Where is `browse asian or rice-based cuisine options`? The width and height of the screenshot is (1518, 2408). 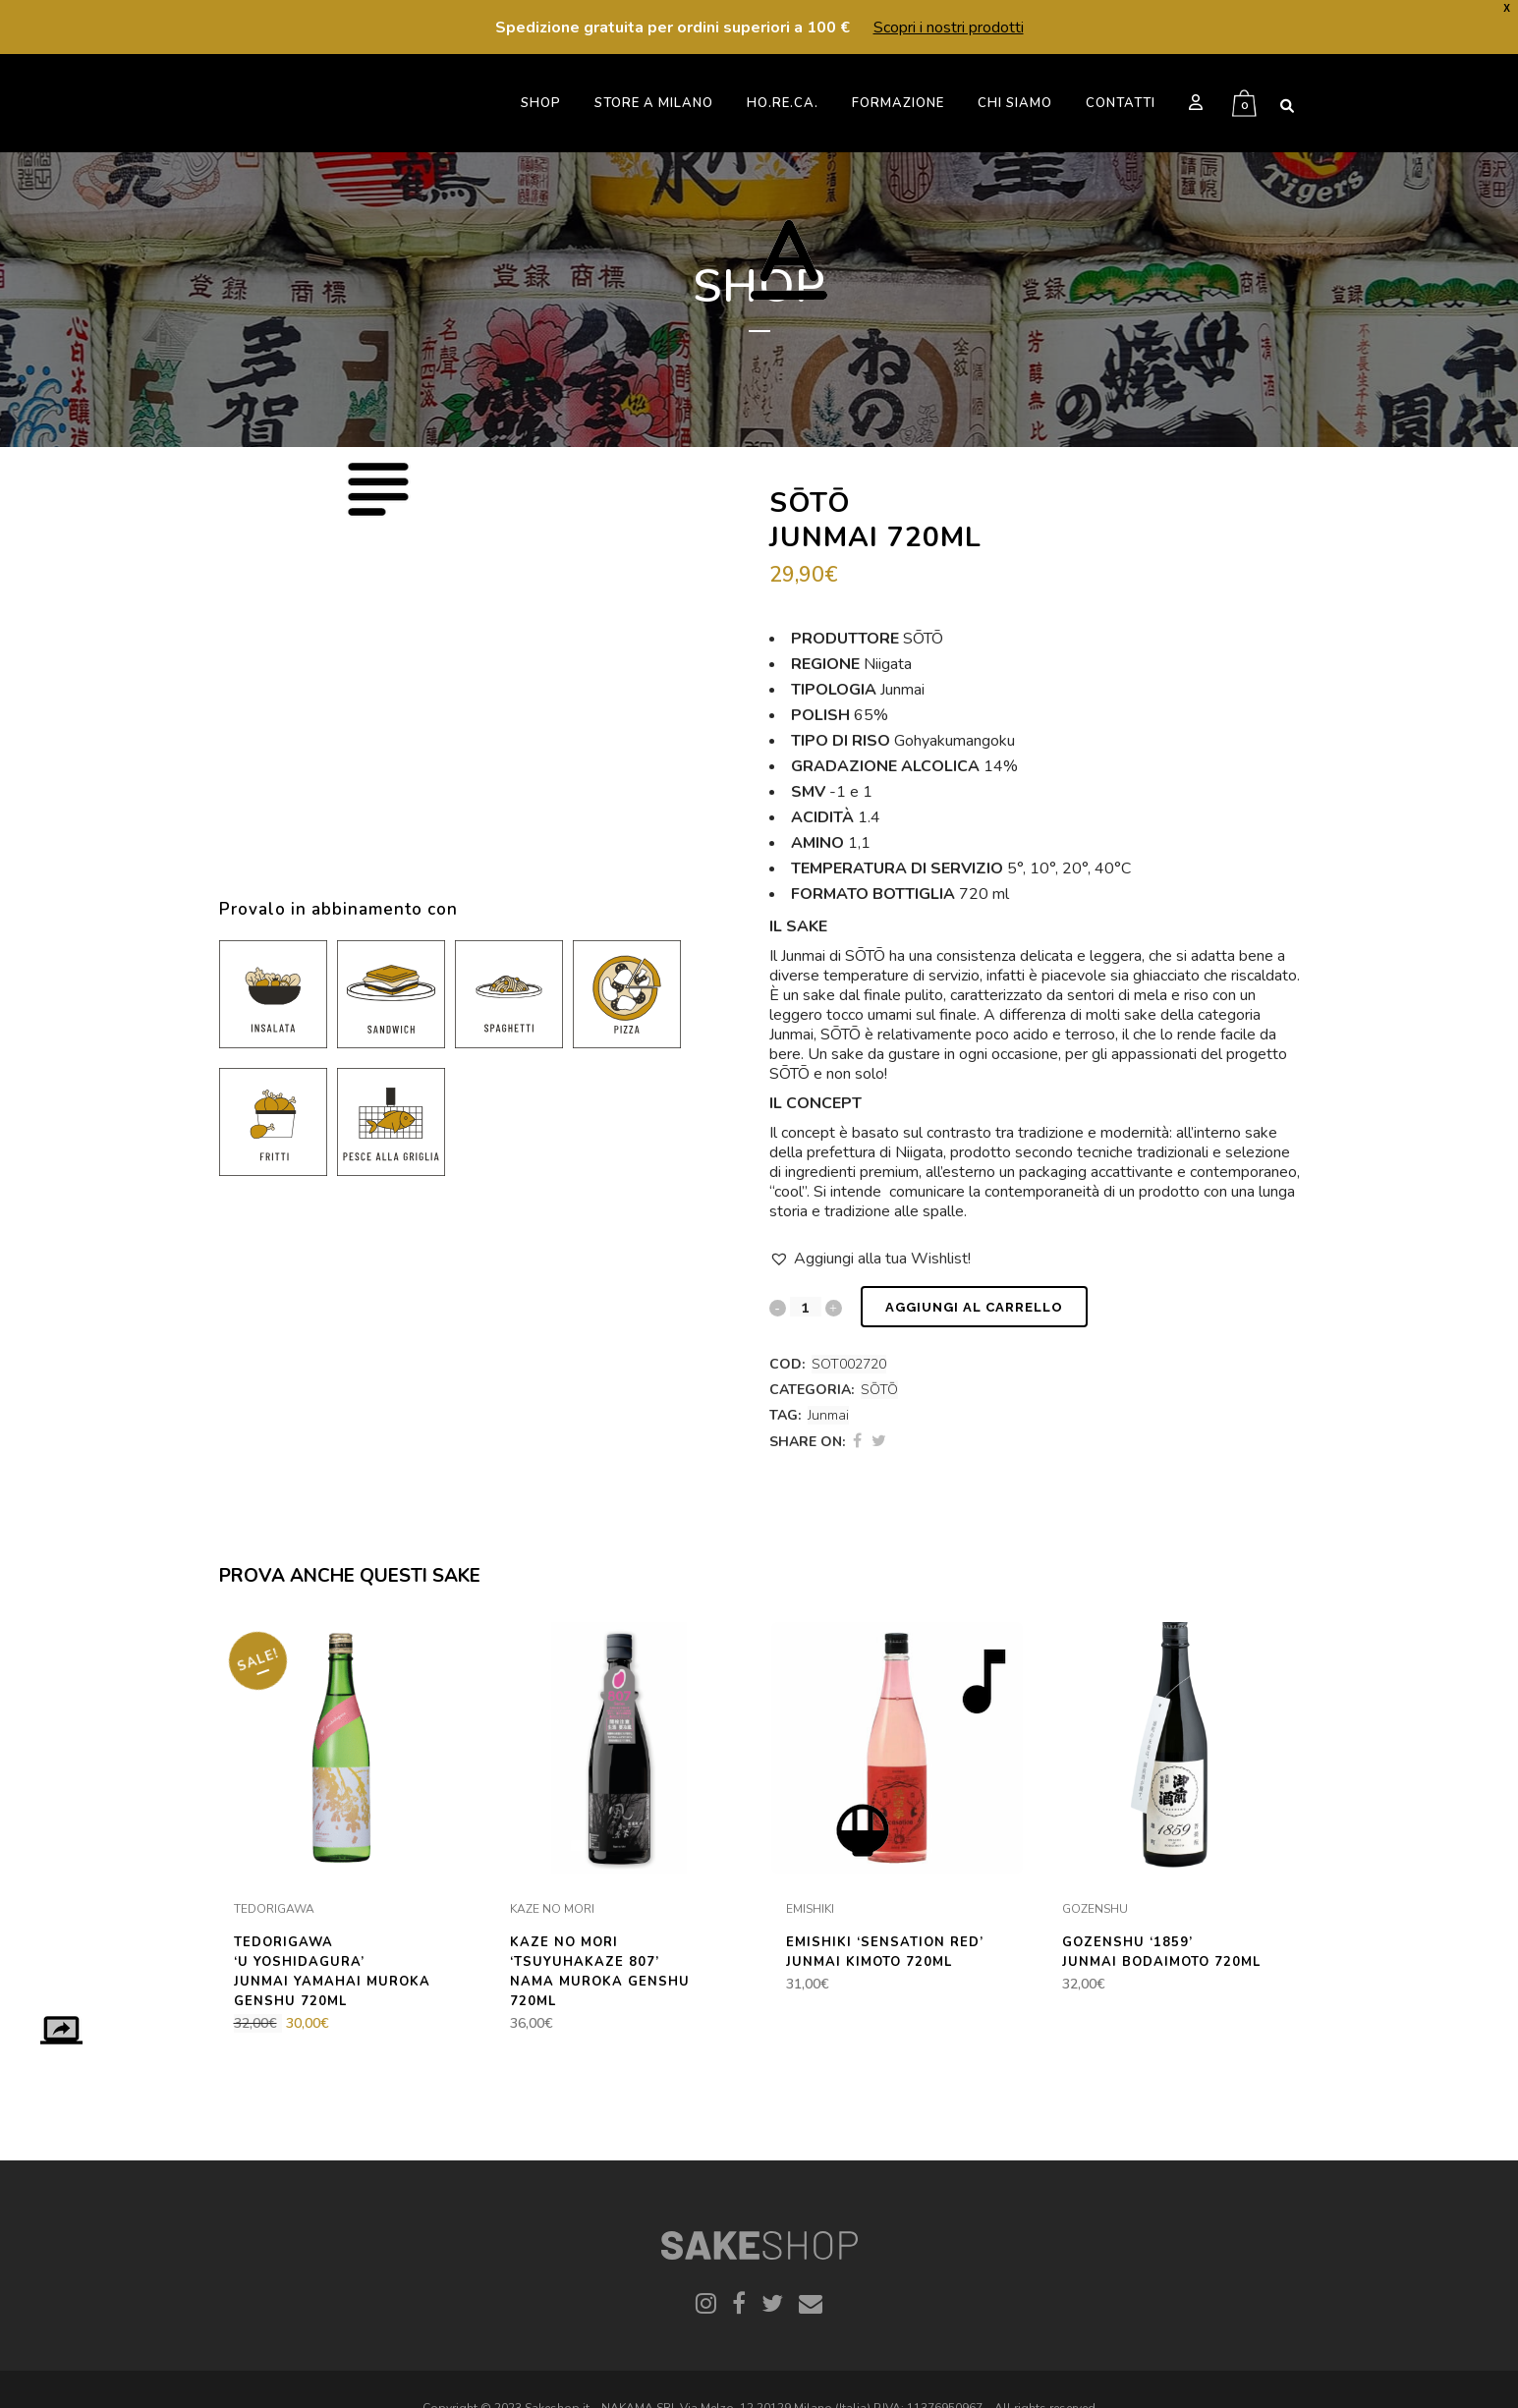 browse asian or rice-based cuisine options is located at coordinates (863, 1830).